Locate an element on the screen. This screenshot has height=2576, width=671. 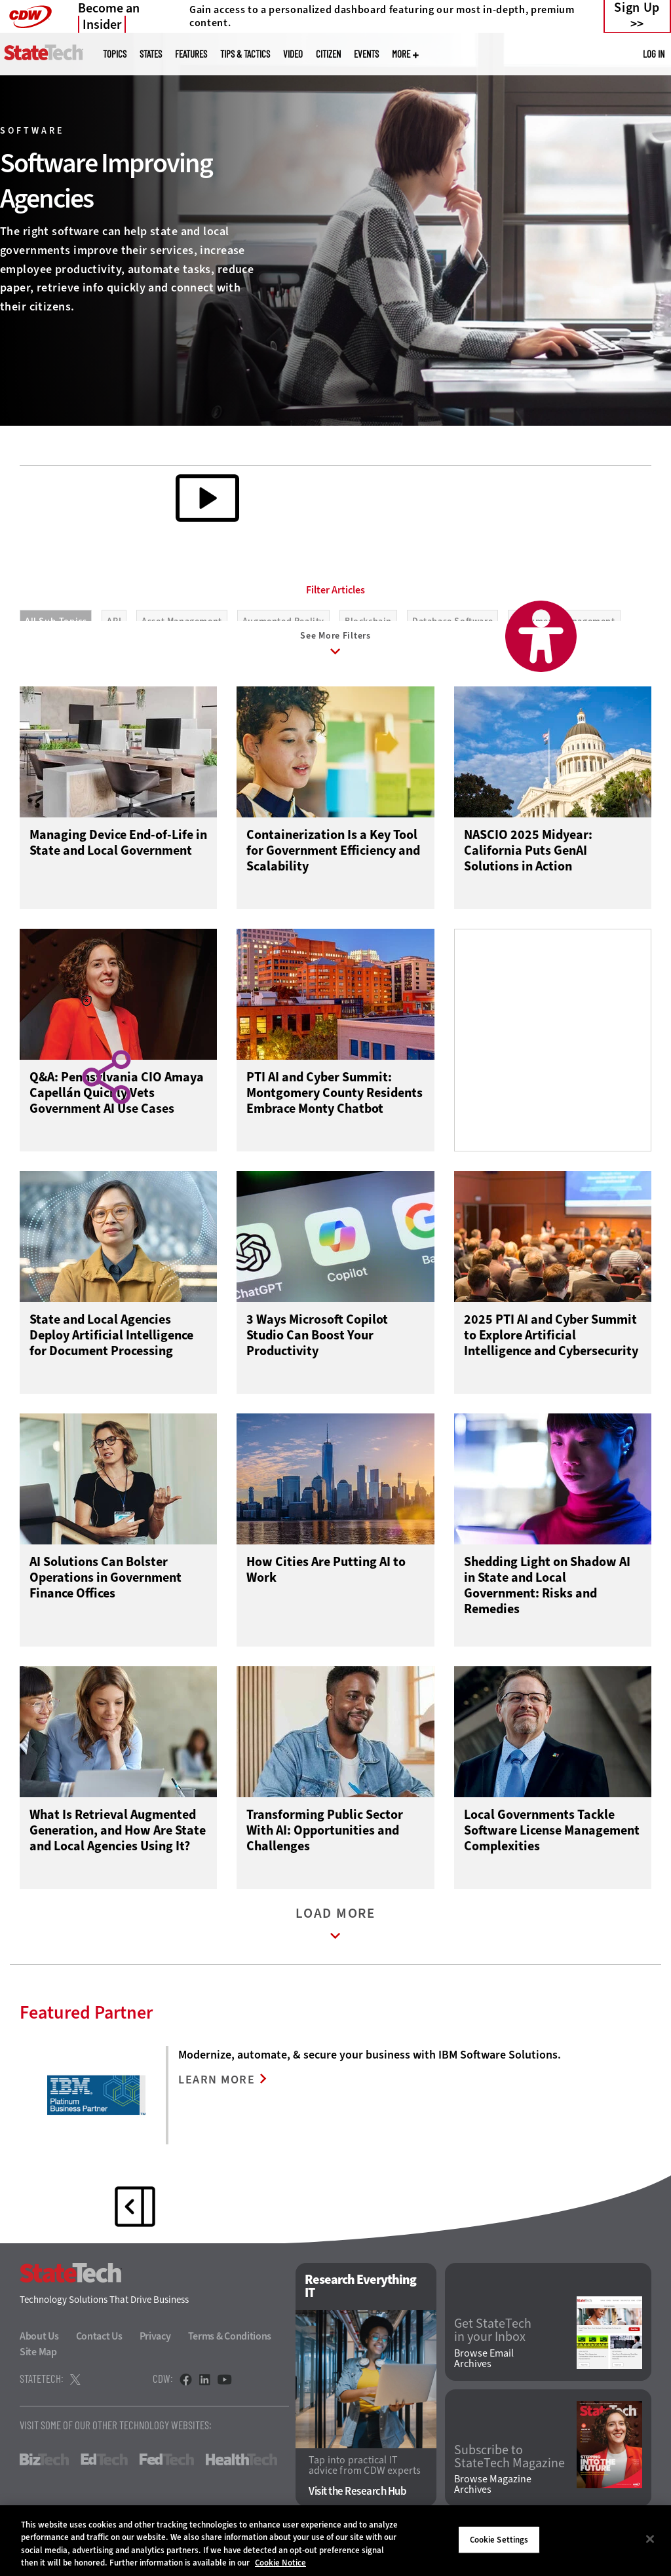
share content to other apps or platforms is located at coordinates (109, 1077).